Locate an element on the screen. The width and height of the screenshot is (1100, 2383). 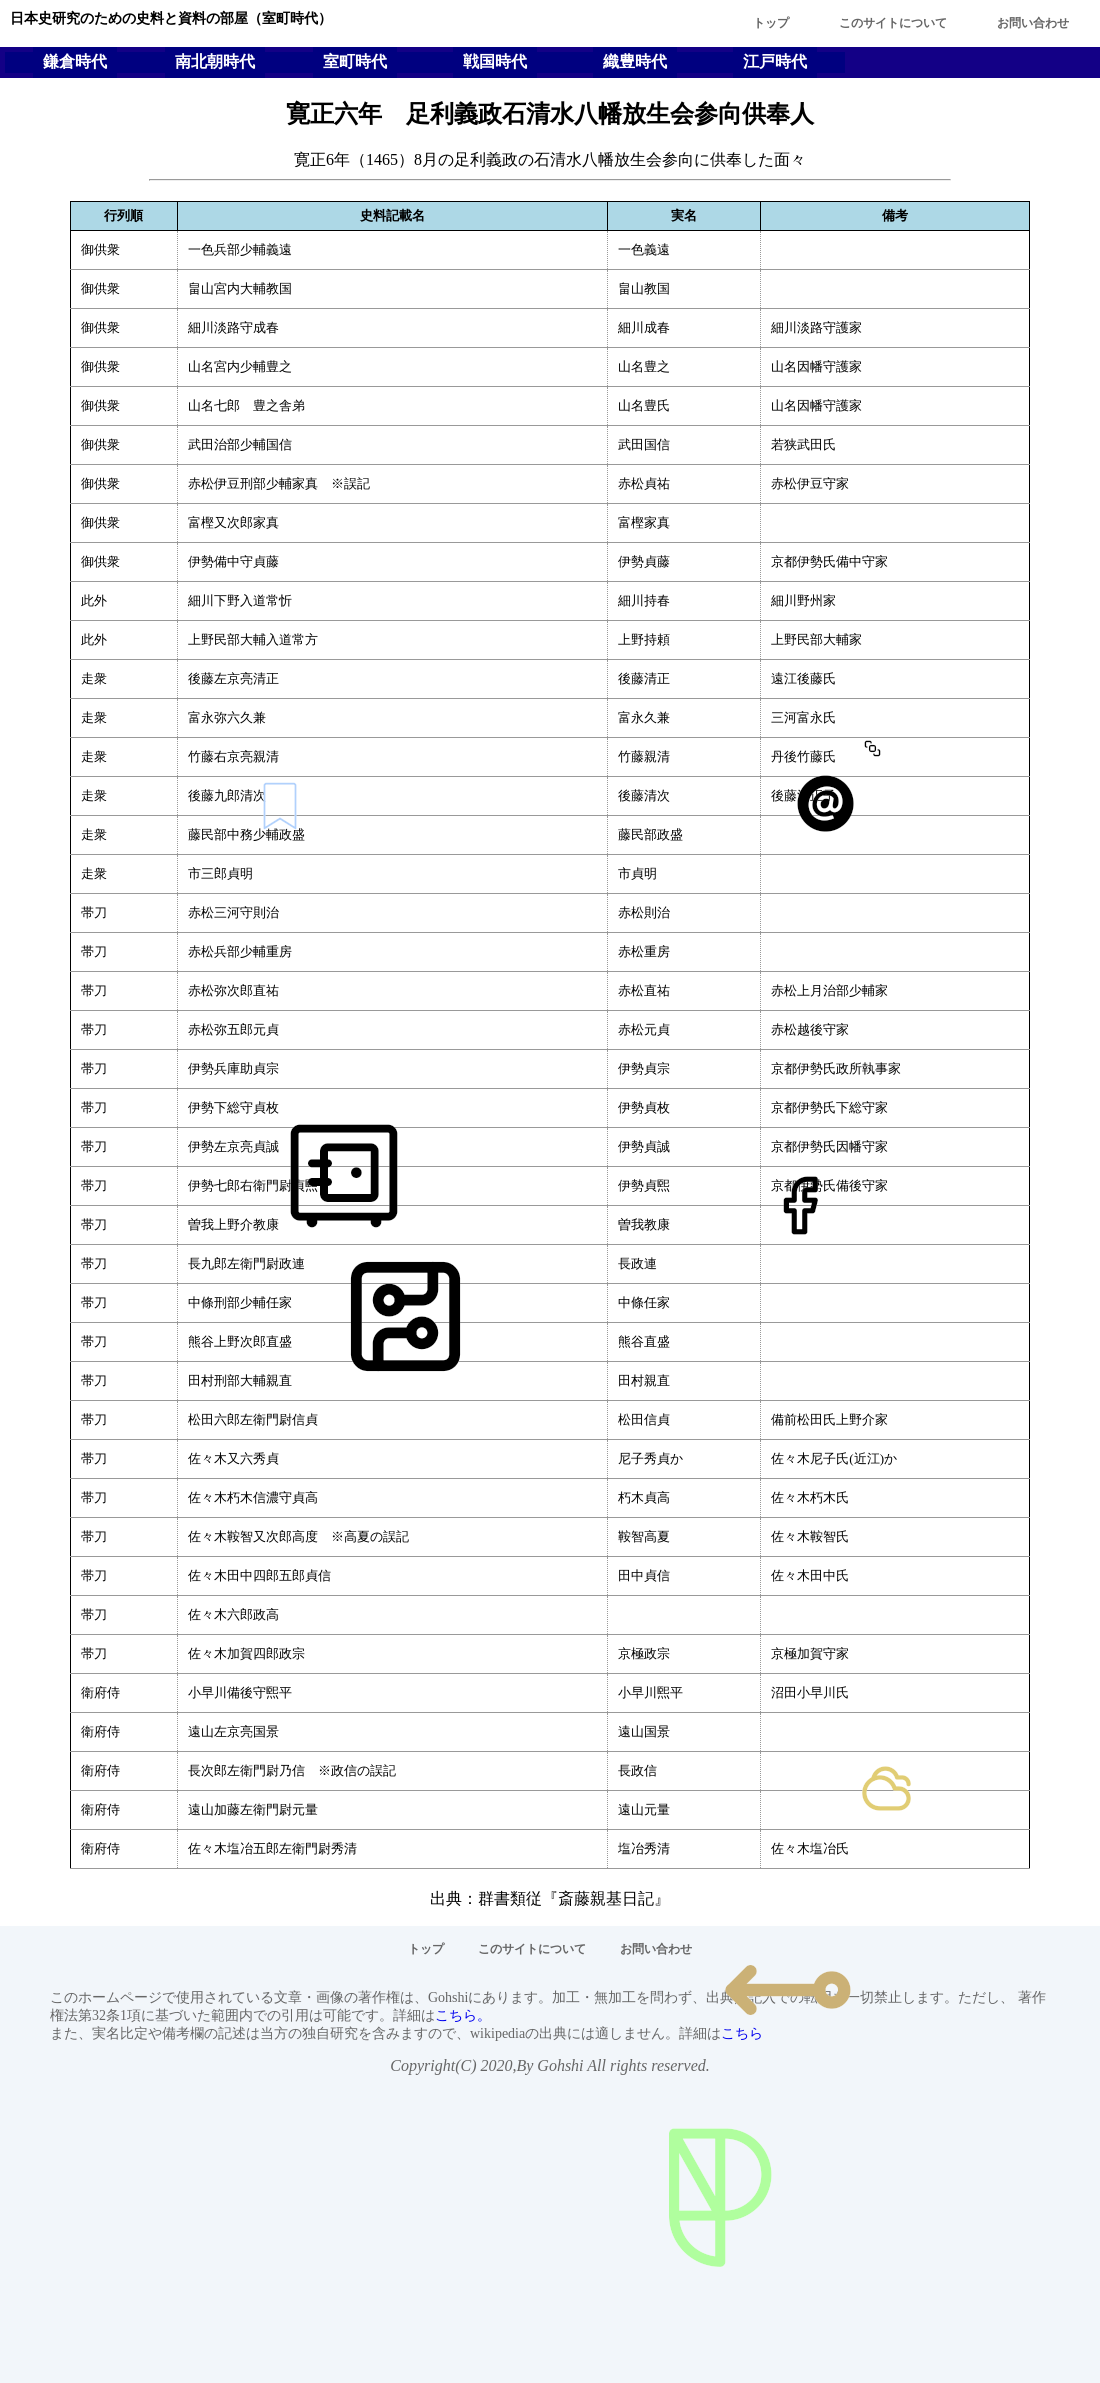
access email or contact options is located at coordinates (825, 803).